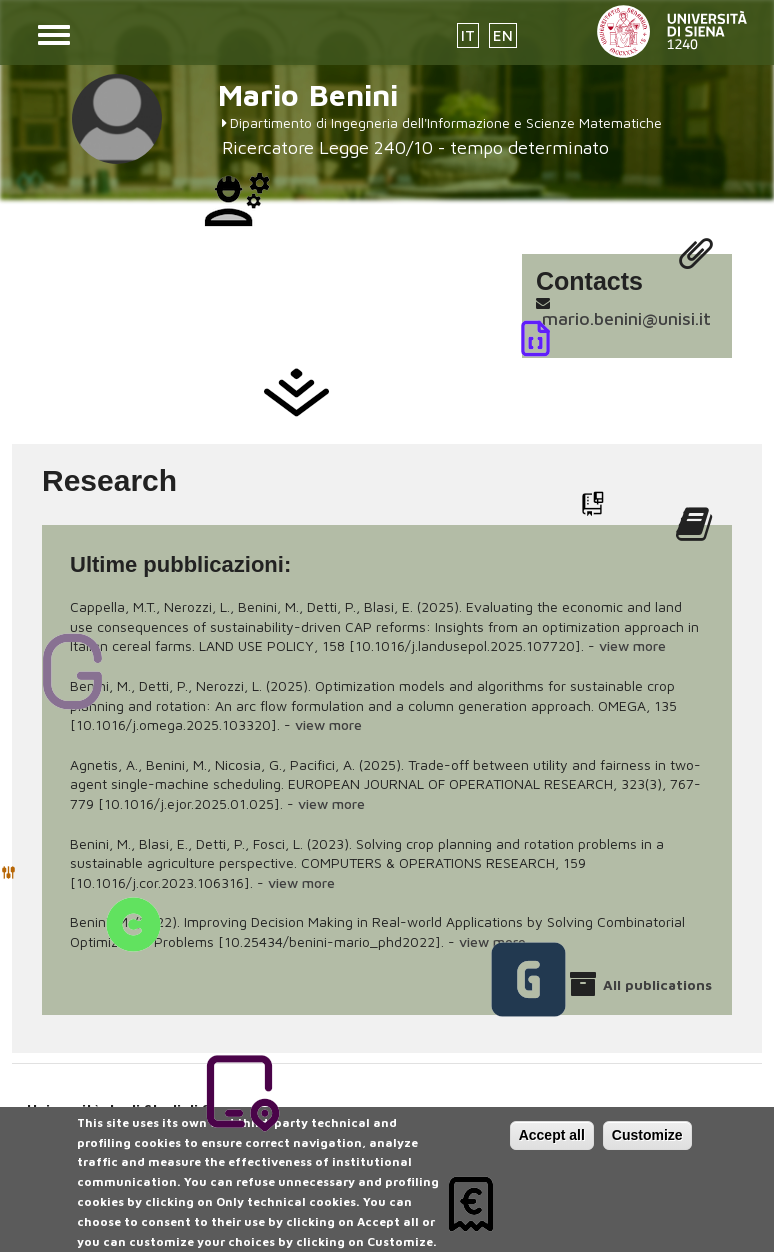 This screenshot has height=1252, width=774. What do you see at coordinates (72, 671) in the screenshot?
I see `represents the letter G in text or typography tools` at bounding box center [72, 671].